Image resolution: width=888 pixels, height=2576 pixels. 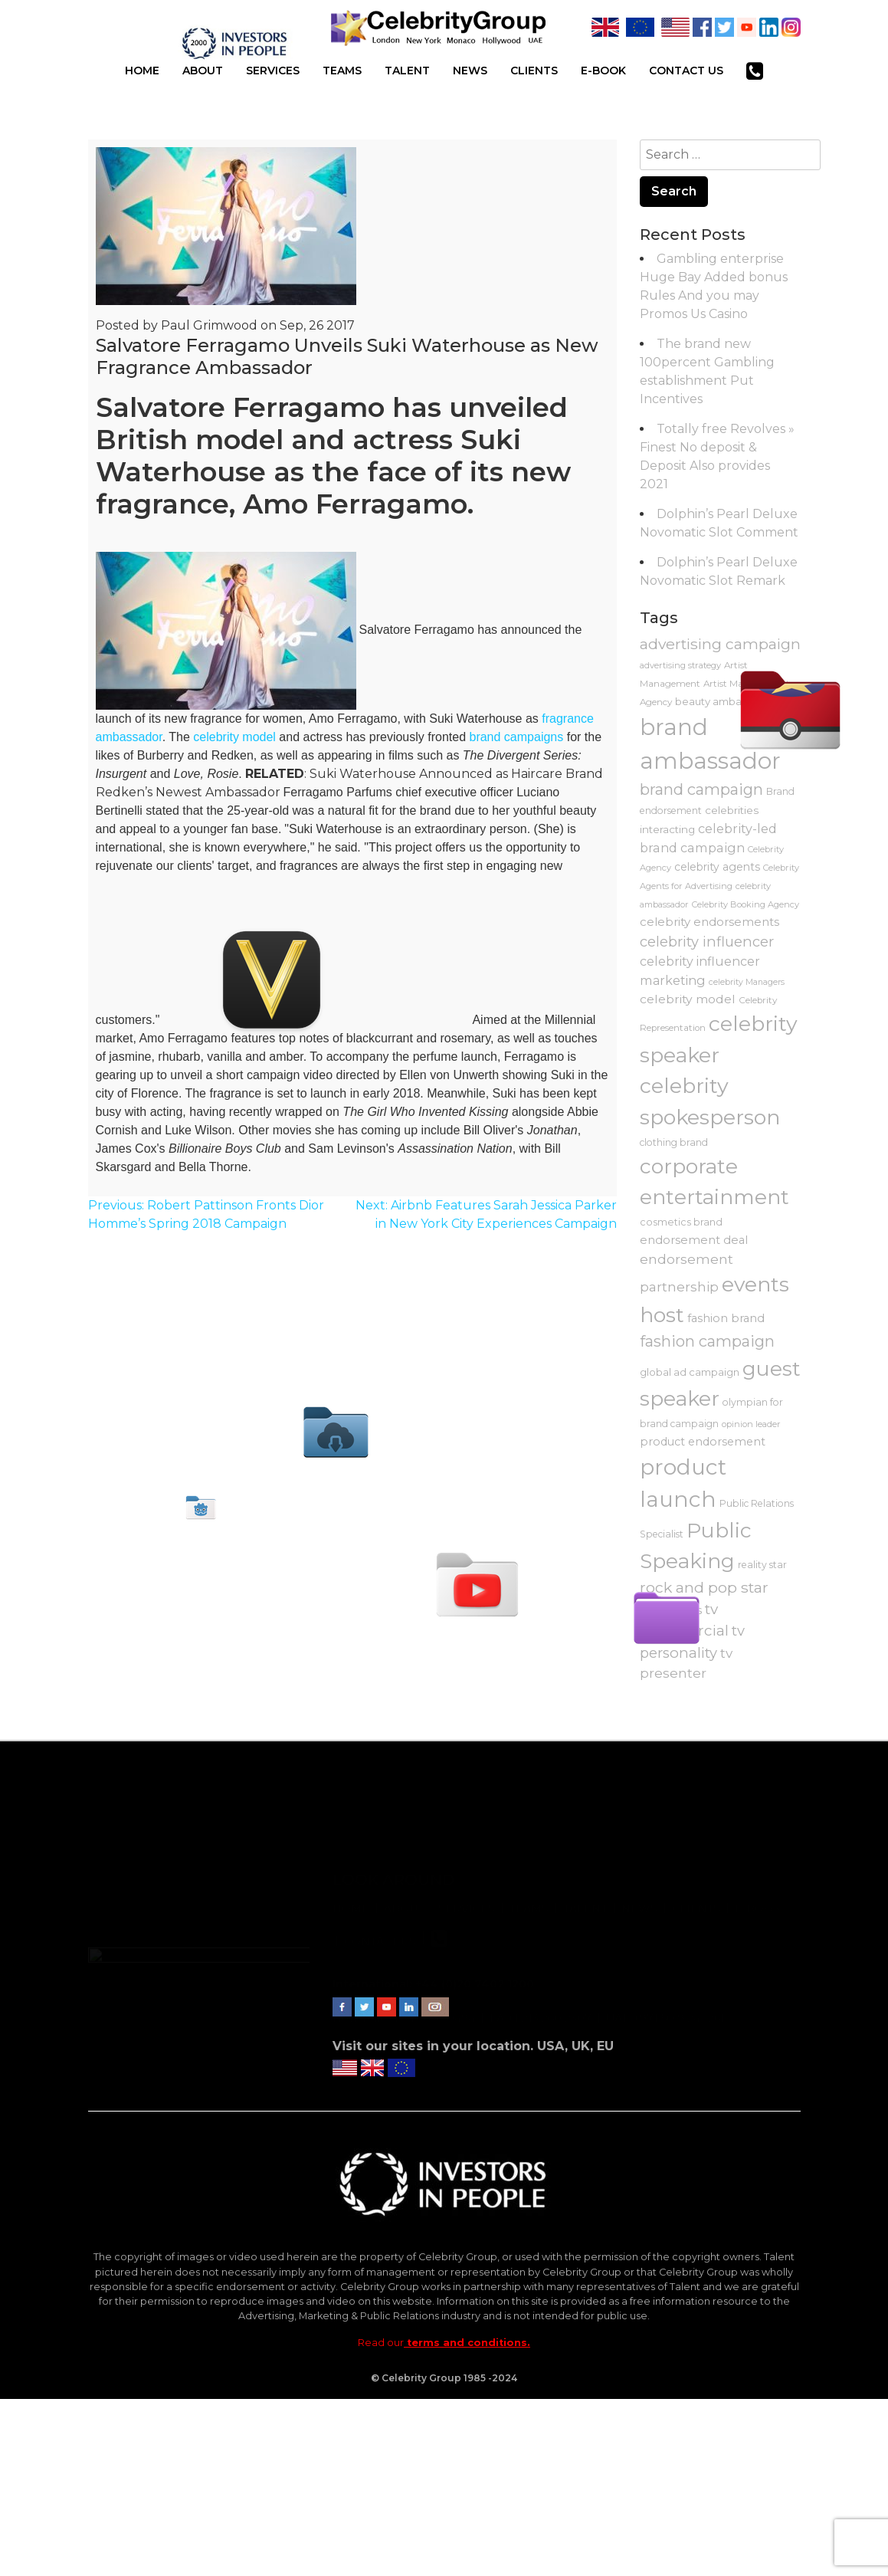 What do you see at coordinates (336, 1434) in the screenshot?
I see `open downloads folder` at bounding box center [336, 1434].